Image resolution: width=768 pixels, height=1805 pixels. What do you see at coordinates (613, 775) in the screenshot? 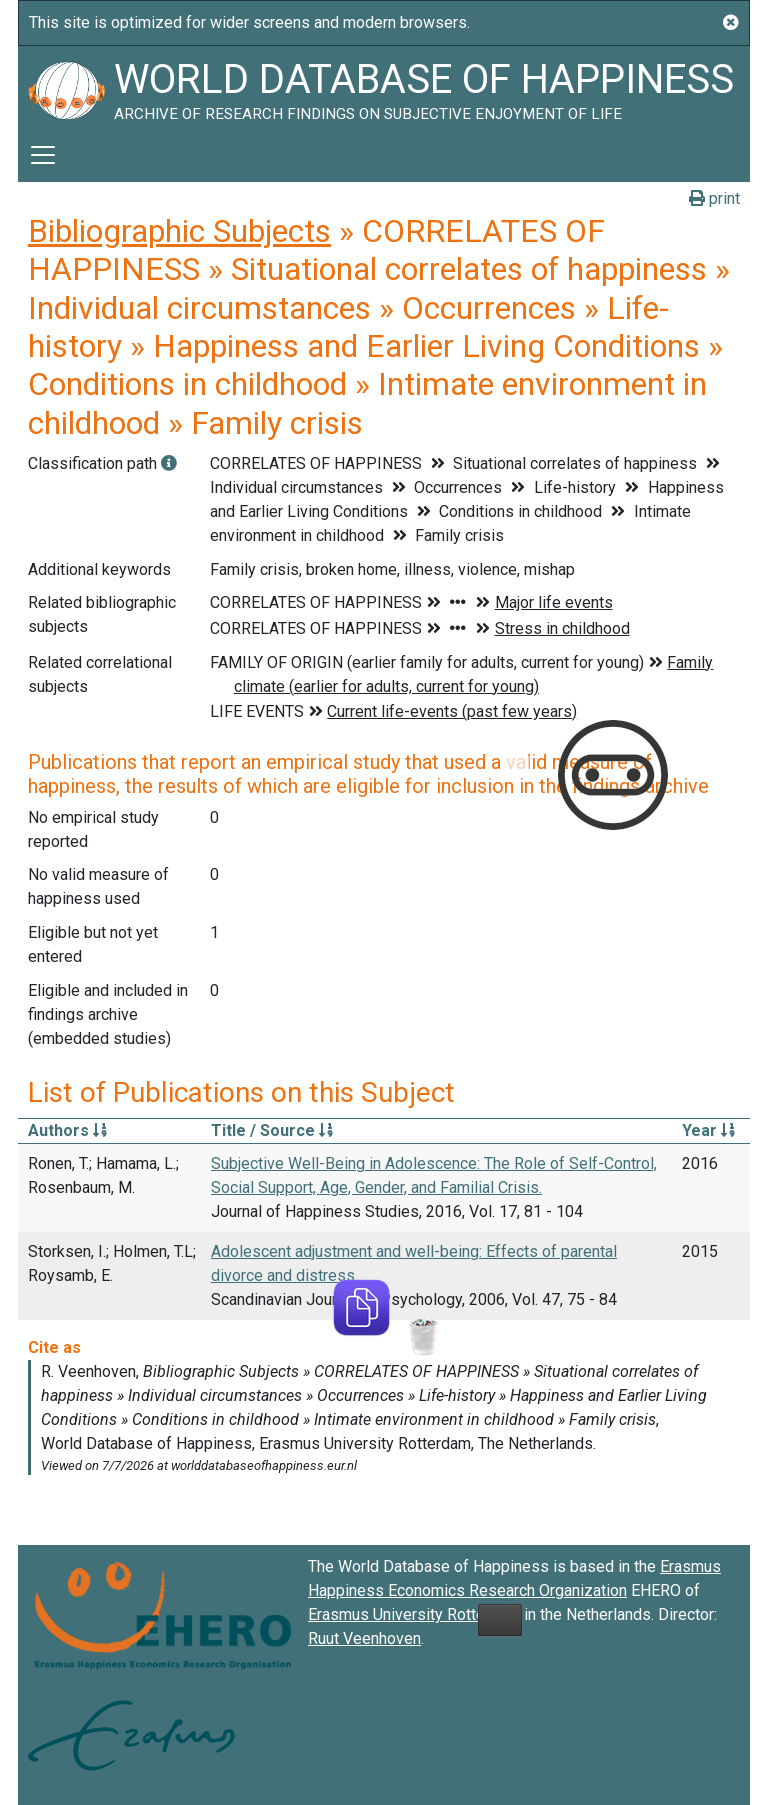
I see `launch the GNOME Robots game` at bounding box center [613, 775].